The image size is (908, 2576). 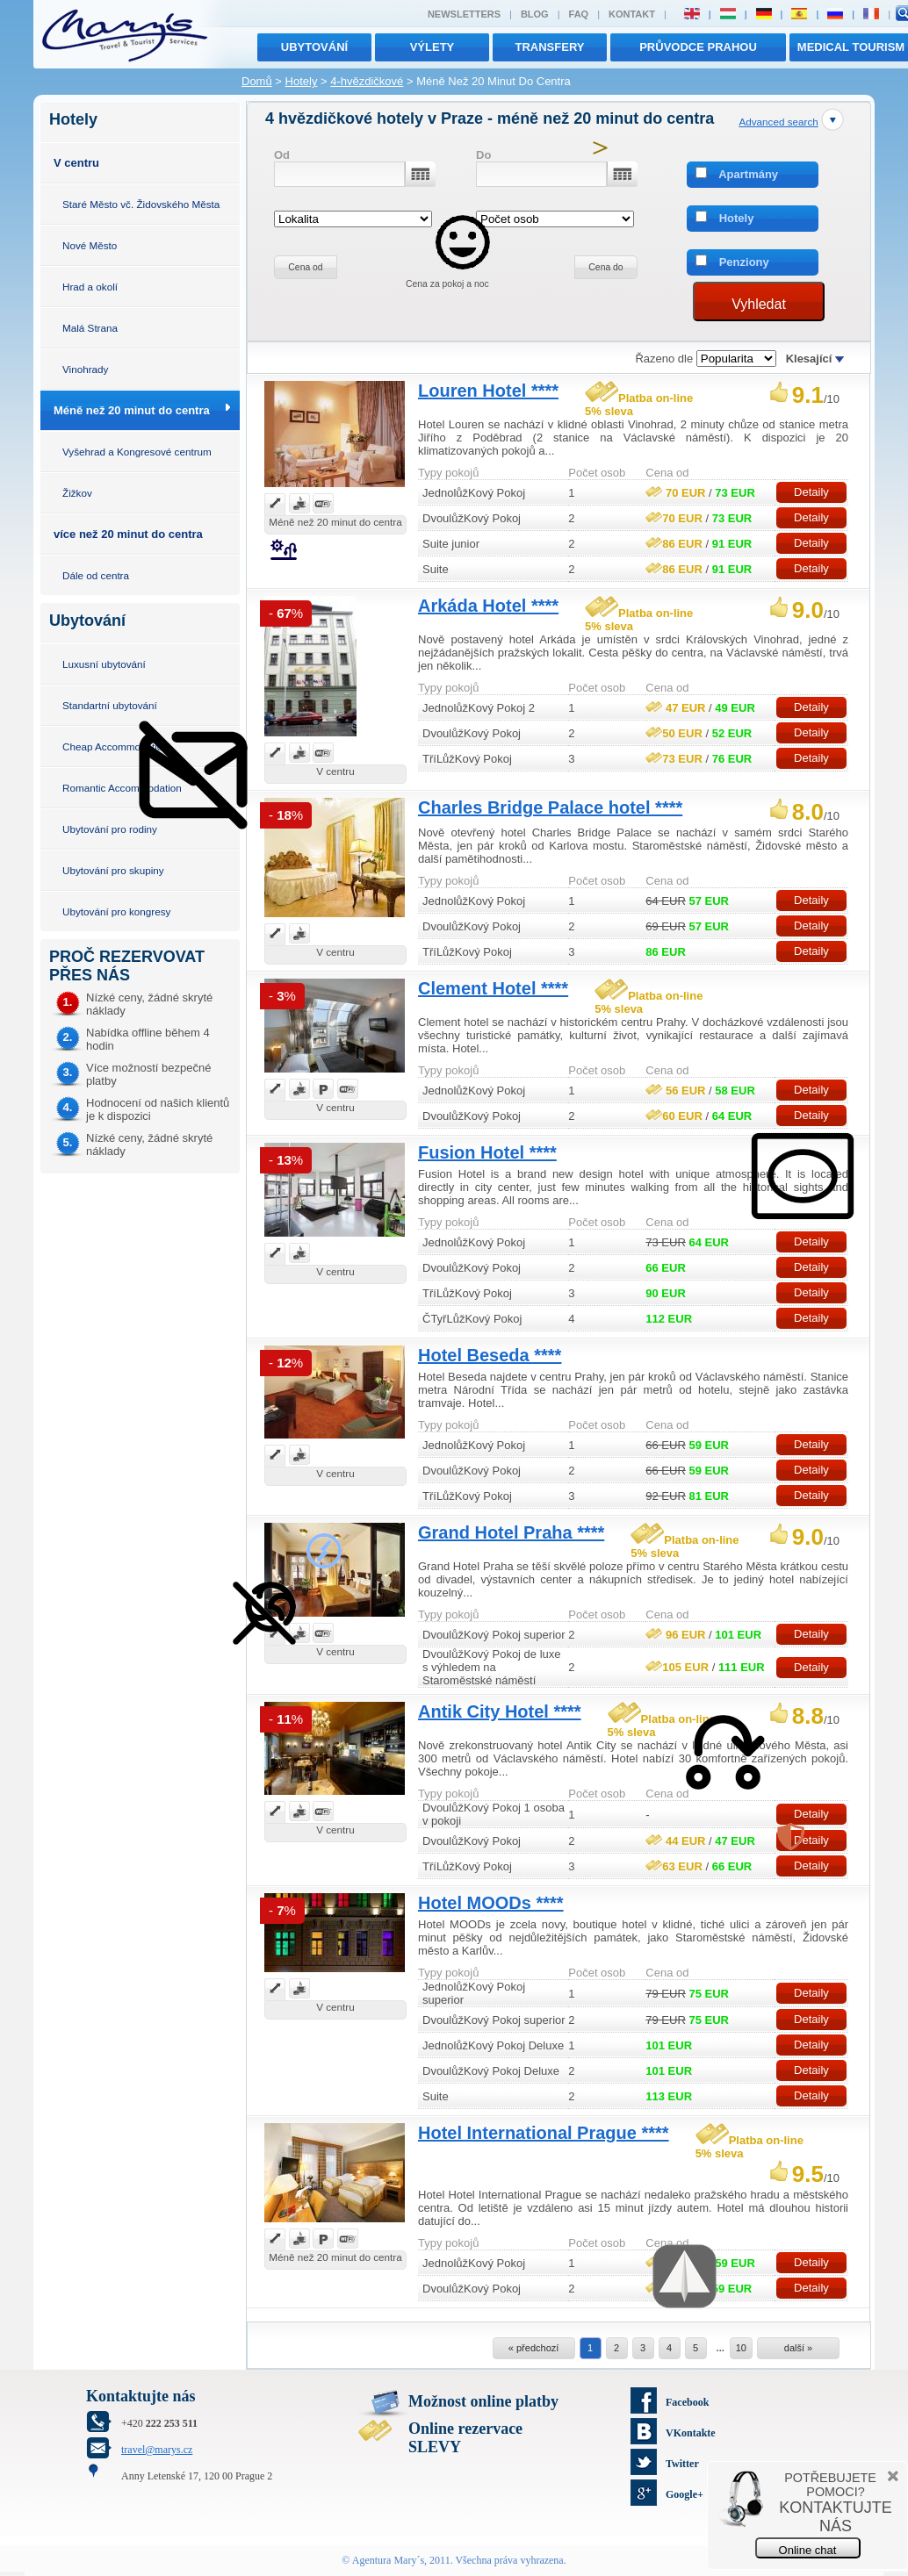 I want to click on change or update status between states, so click(x=723, y=1752).